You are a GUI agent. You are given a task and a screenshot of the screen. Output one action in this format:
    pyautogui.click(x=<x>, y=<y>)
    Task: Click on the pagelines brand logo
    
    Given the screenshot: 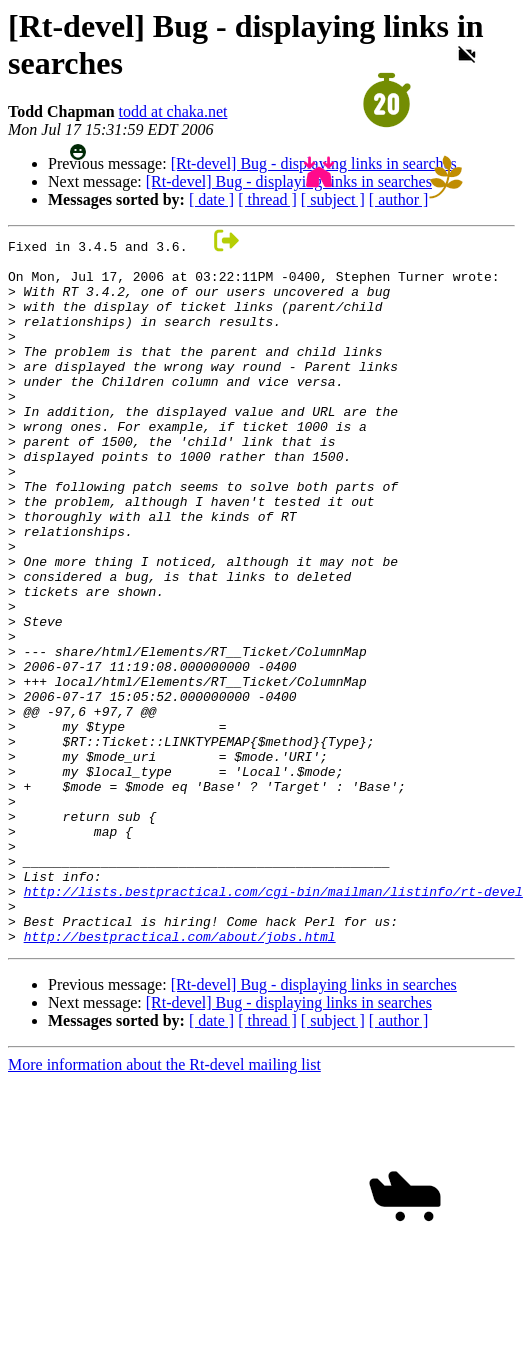 What is the action you would take?
    pyautogui.click(x=446, y=177)
    